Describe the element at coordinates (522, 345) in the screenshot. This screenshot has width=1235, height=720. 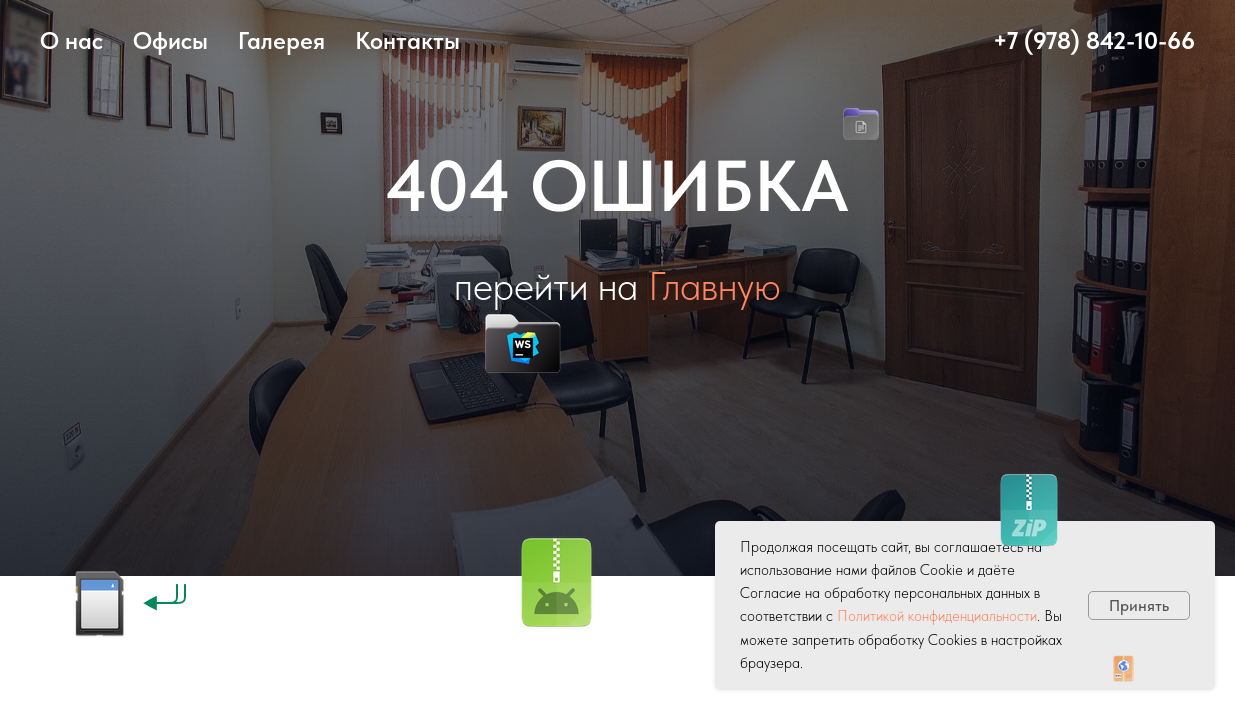
I see `open webstorm project folder` at that location.